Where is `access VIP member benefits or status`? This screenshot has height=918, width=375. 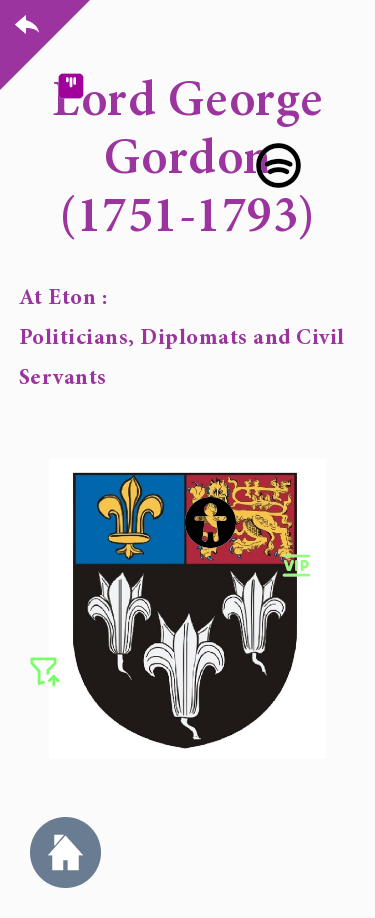
access VIP member benefits or status is located at coordinates (296, 565).